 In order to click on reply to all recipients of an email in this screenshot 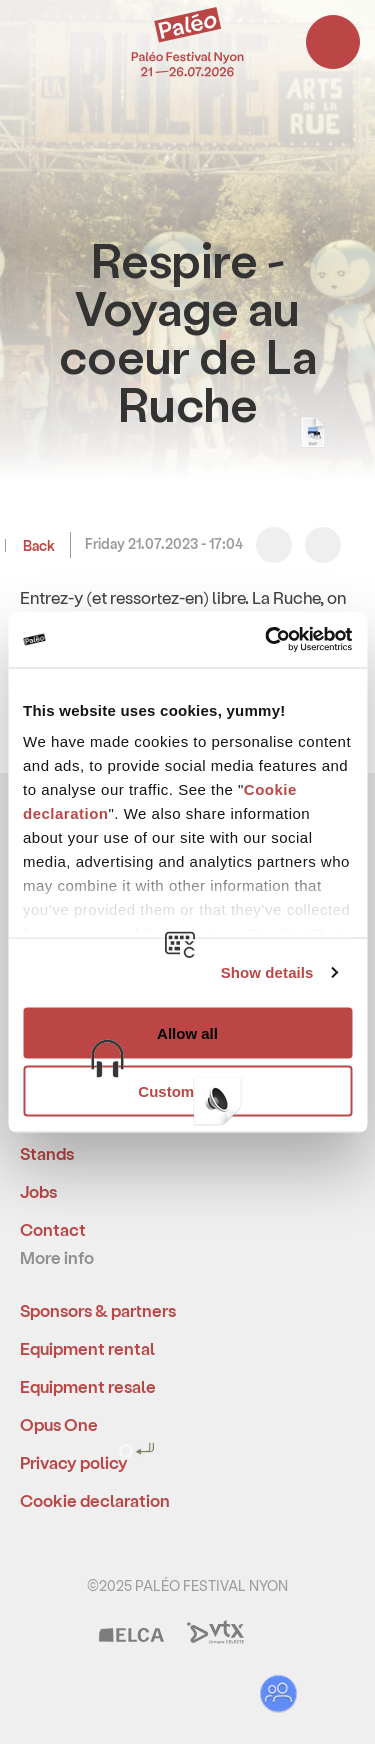, I will do `click(144, 1447)`.